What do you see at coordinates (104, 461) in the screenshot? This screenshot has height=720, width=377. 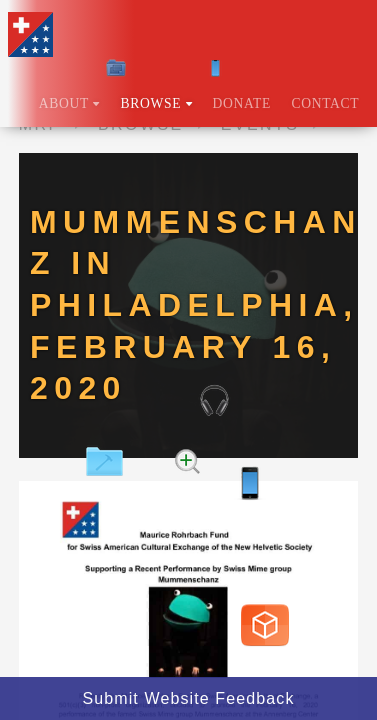 I see `open developer tools and resources folder` at bounding box center [104, 461].